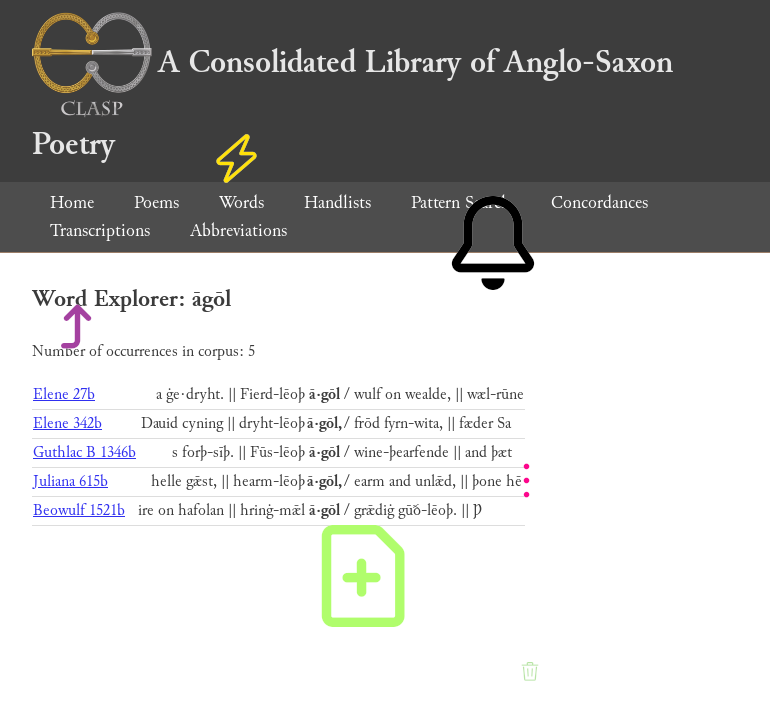  I want to click on open additional options menu, so click(526, 480).